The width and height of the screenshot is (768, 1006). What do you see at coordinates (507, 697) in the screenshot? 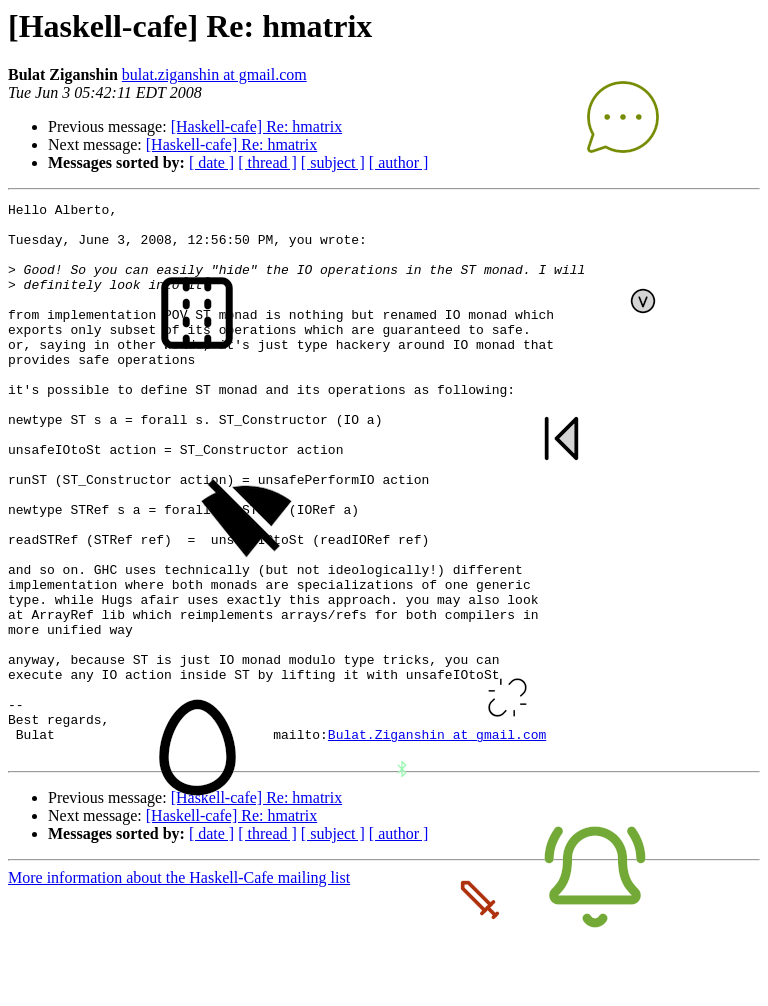
I see `unlink or disconnect items` at bounding box center [507, 697].